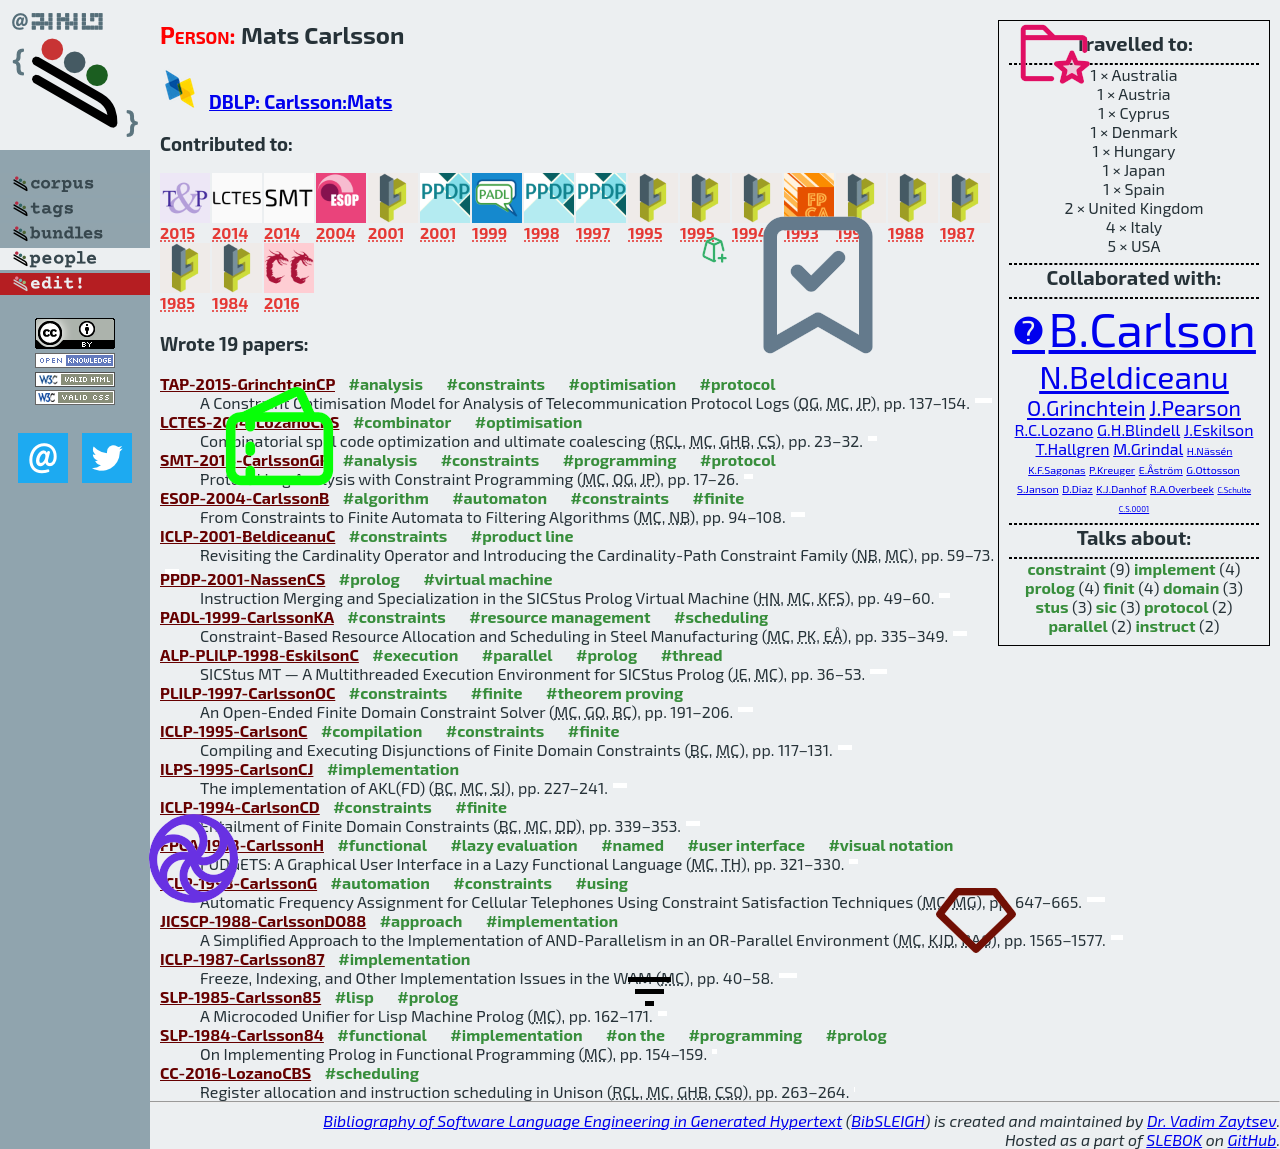 The width and height of the screenshot is (1280, 1149). What do you see at coordinates (714, 250) in the screenshot?
I see `add a new 3D object or model` at bounding box center [714, 250].